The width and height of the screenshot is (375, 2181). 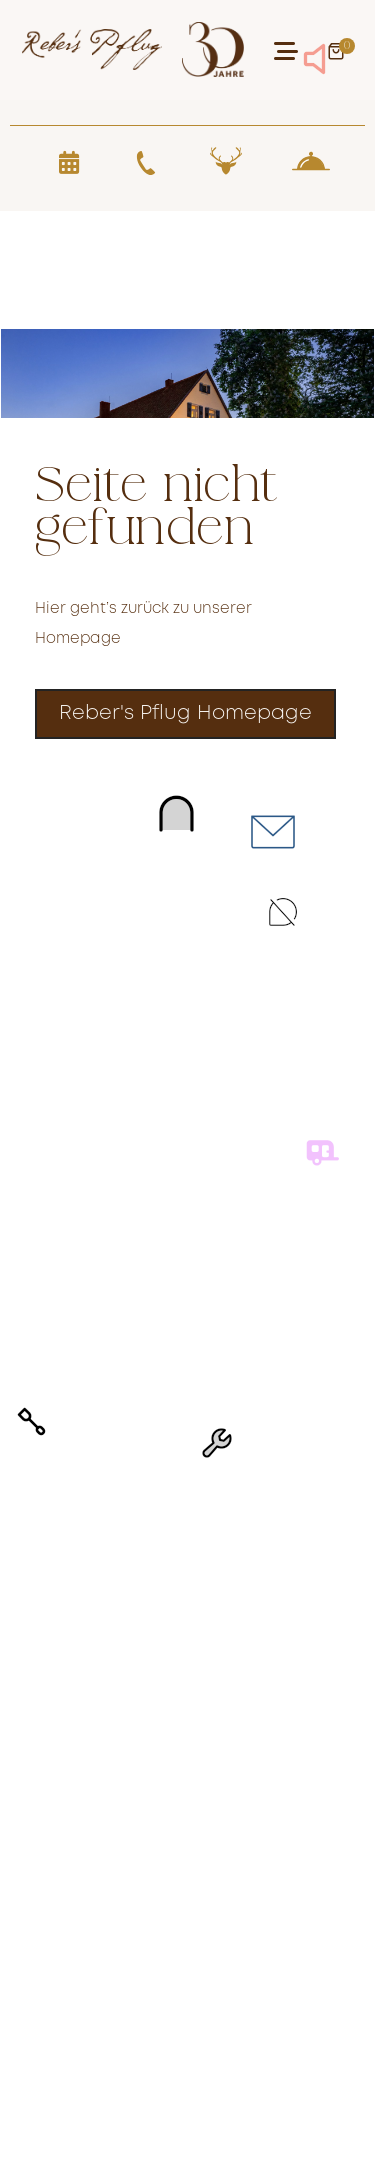 What do you see at coordinates (217, 1443) in the screenshot?
I see `access settings or configuration options` at bounding box center [217, 1443].